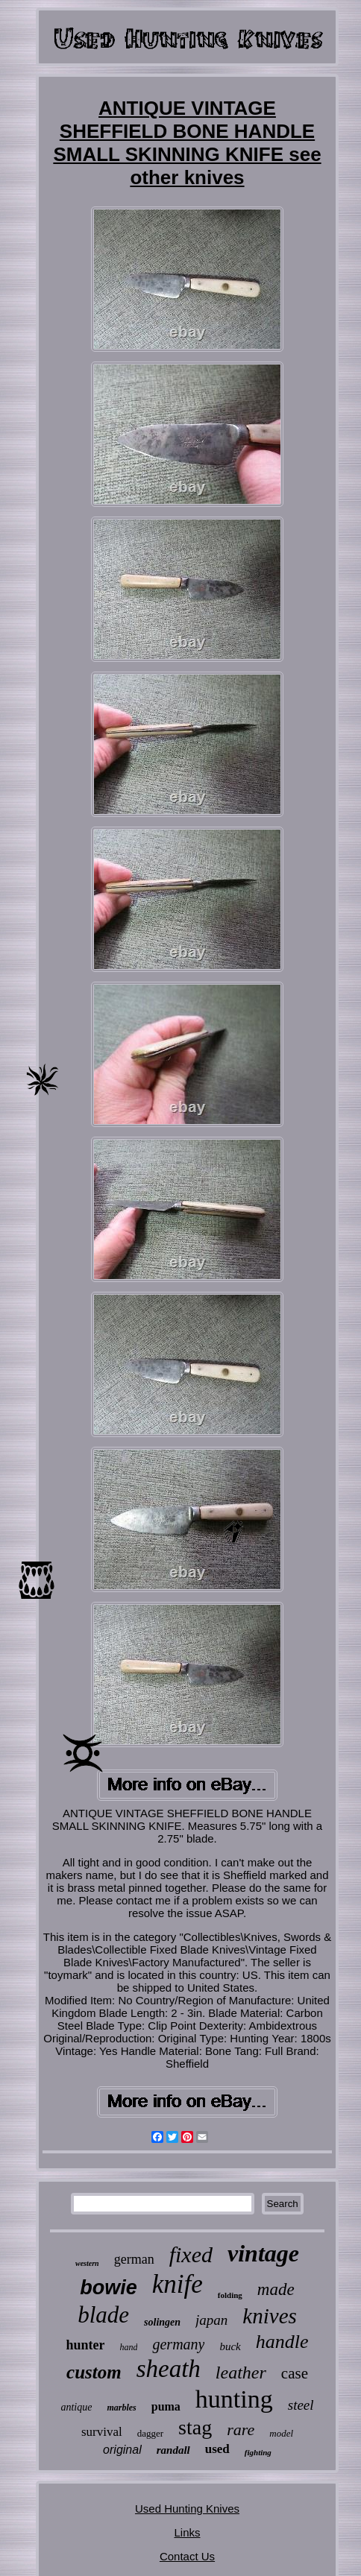 This screenshot has width=361, height=2576. What do you see at coordinates (233, 1532) in the screenshot?
I see `indicates a racing or competition game mode` at bounding box center [233, 1532].